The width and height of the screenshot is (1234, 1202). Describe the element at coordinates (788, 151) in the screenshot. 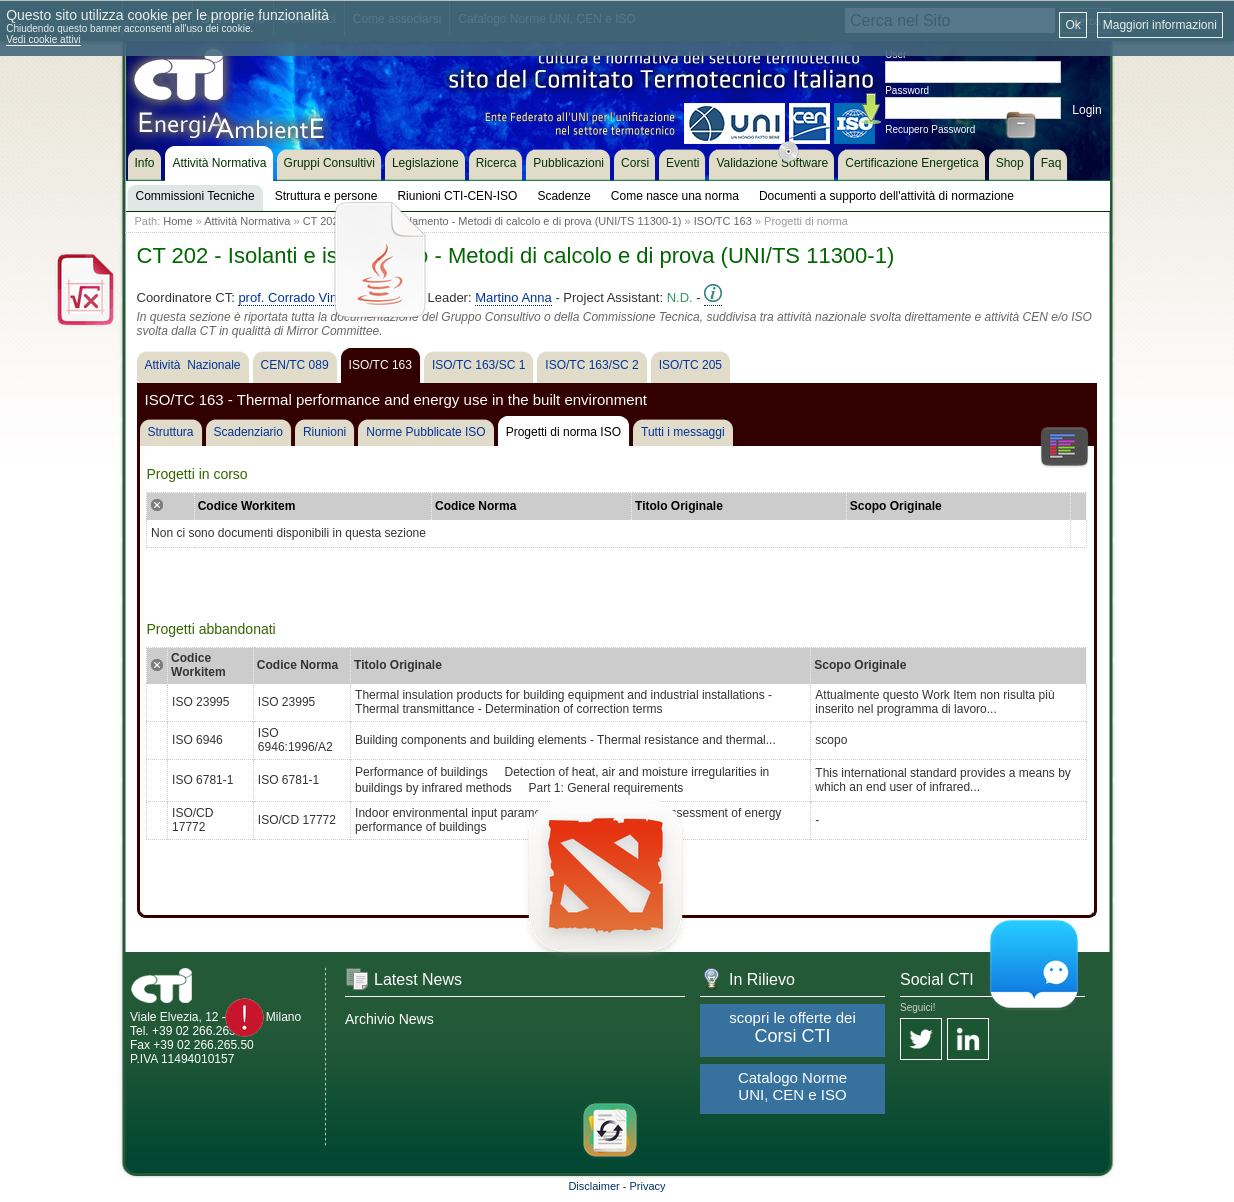

I see `indicates a blank CD-R disc ready for burning` at that location.